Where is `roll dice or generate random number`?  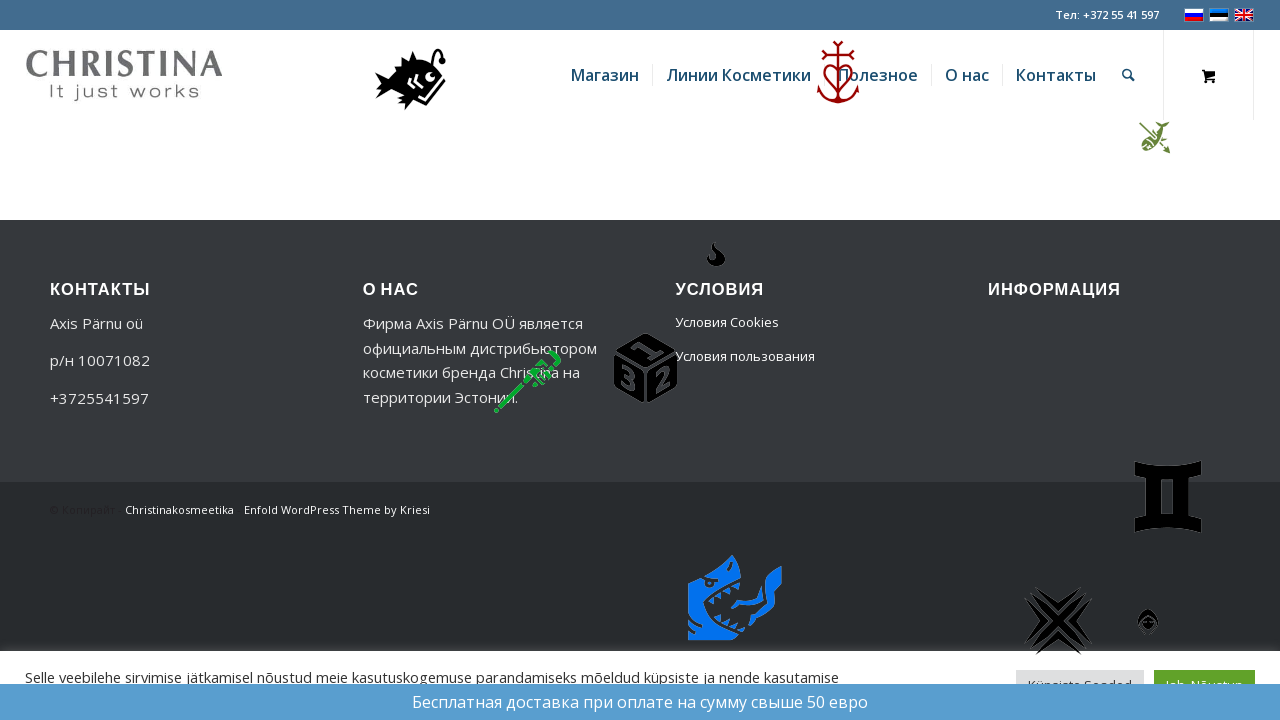 roll dice or generate random number is located at coordinates (645, 368).